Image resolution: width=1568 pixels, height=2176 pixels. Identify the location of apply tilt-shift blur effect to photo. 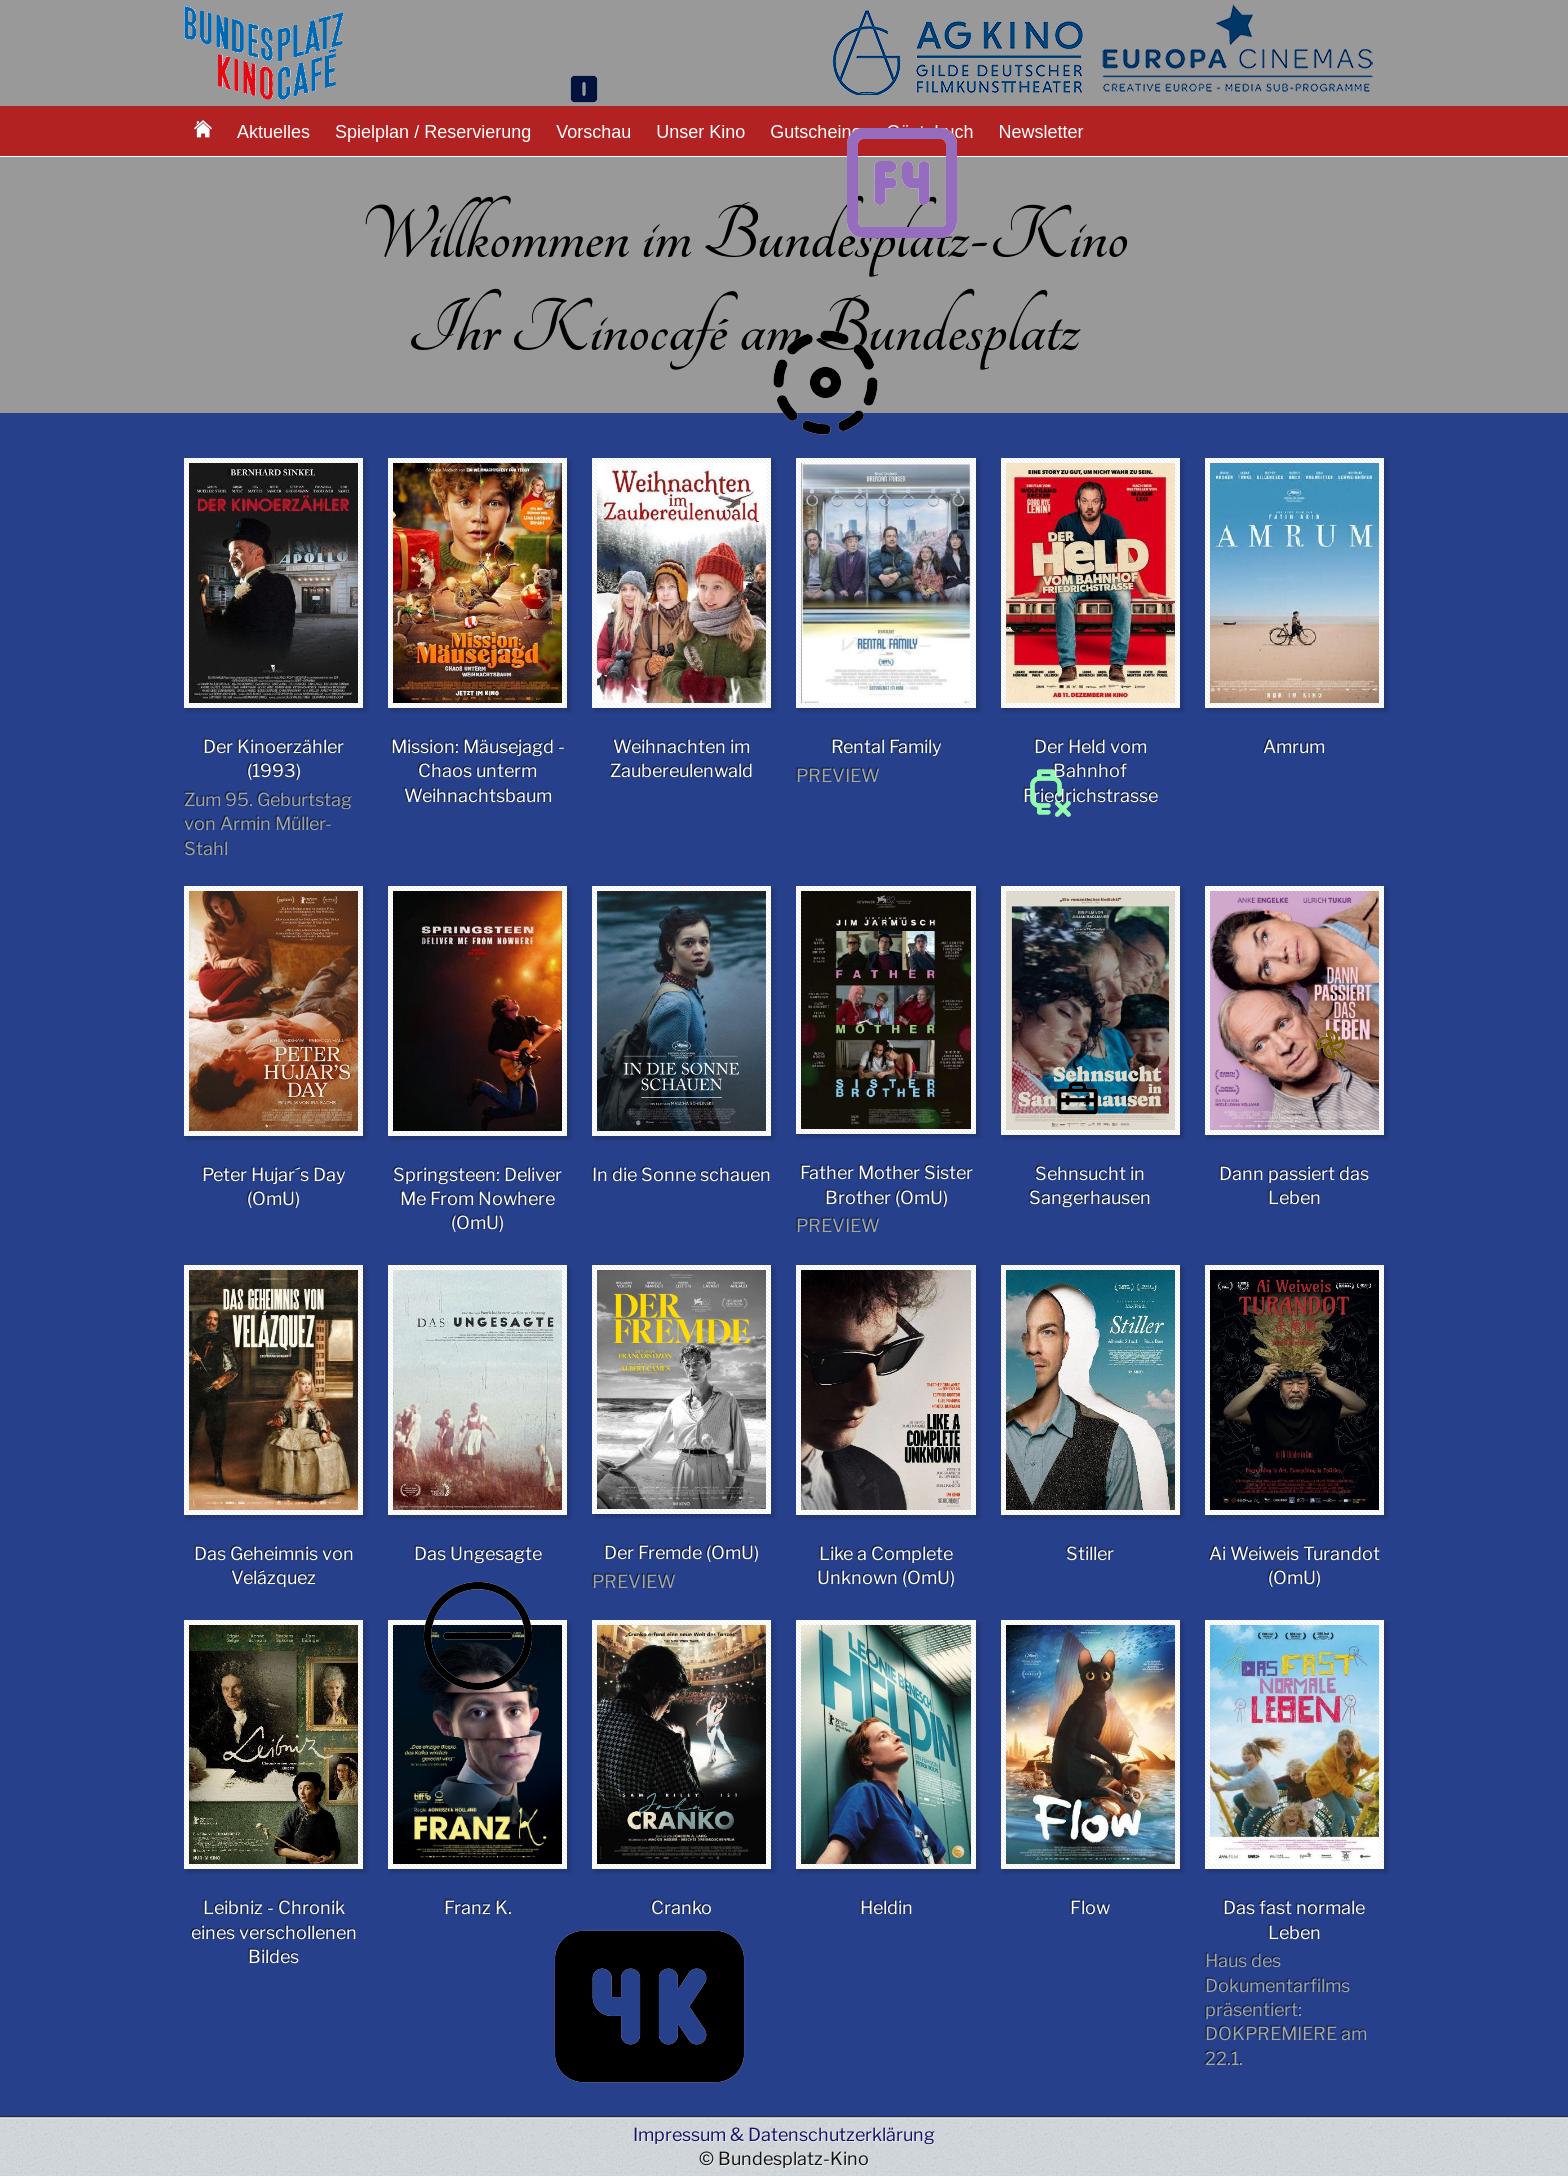
(825, 382).